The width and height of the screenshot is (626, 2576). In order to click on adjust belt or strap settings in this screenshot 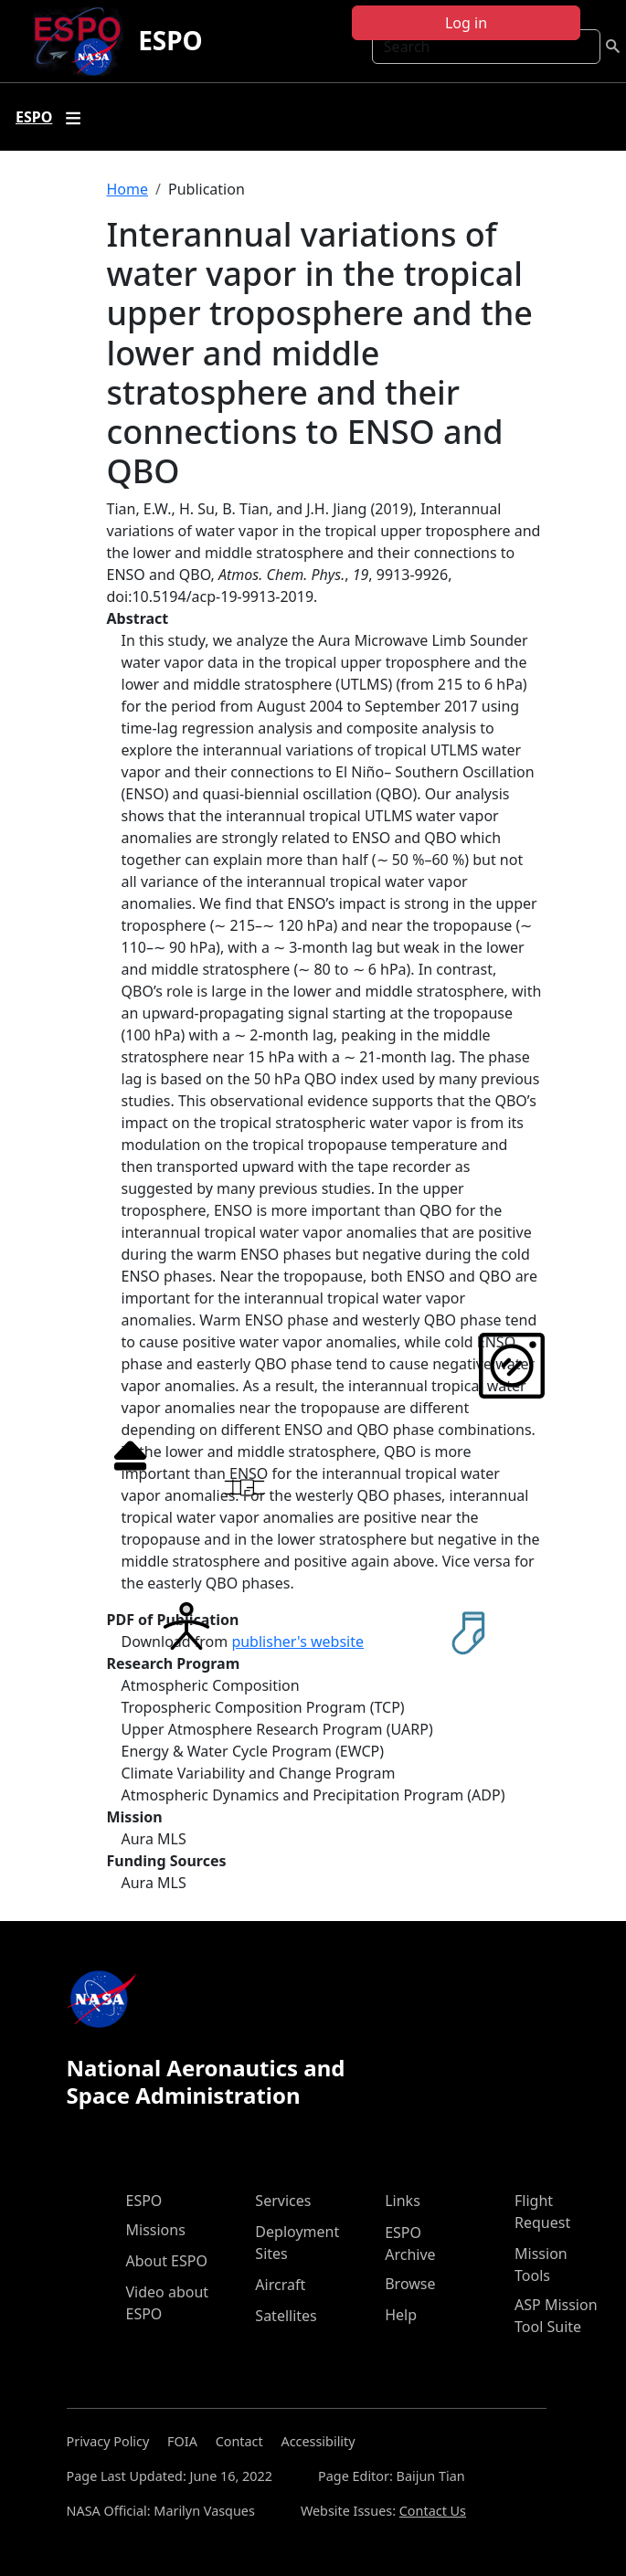, I will do `click(244, 1487)`.